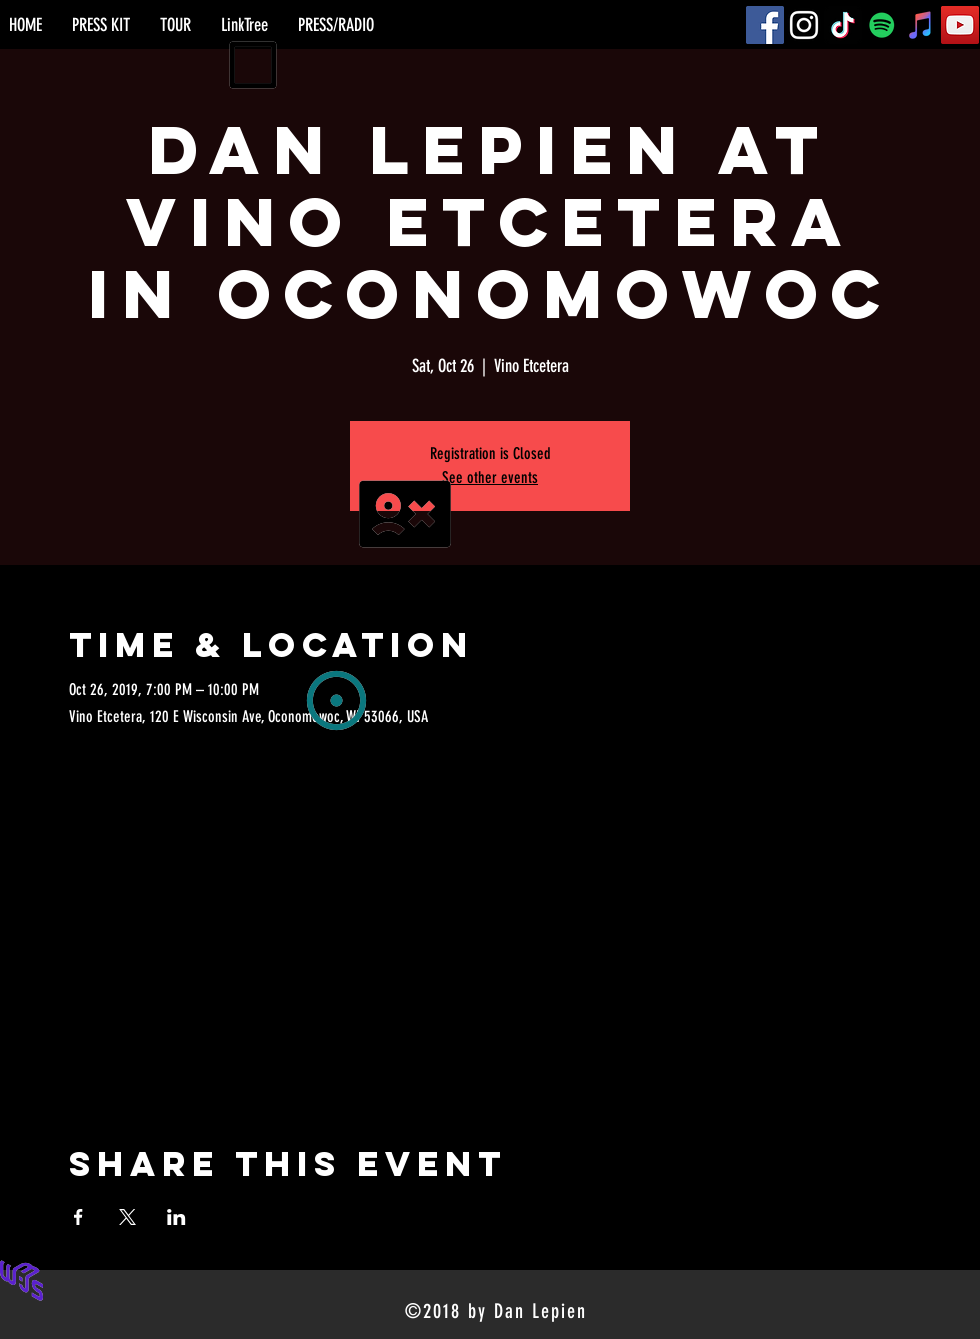  I want to click on web3.js library or project branding, so click(21, 1280).